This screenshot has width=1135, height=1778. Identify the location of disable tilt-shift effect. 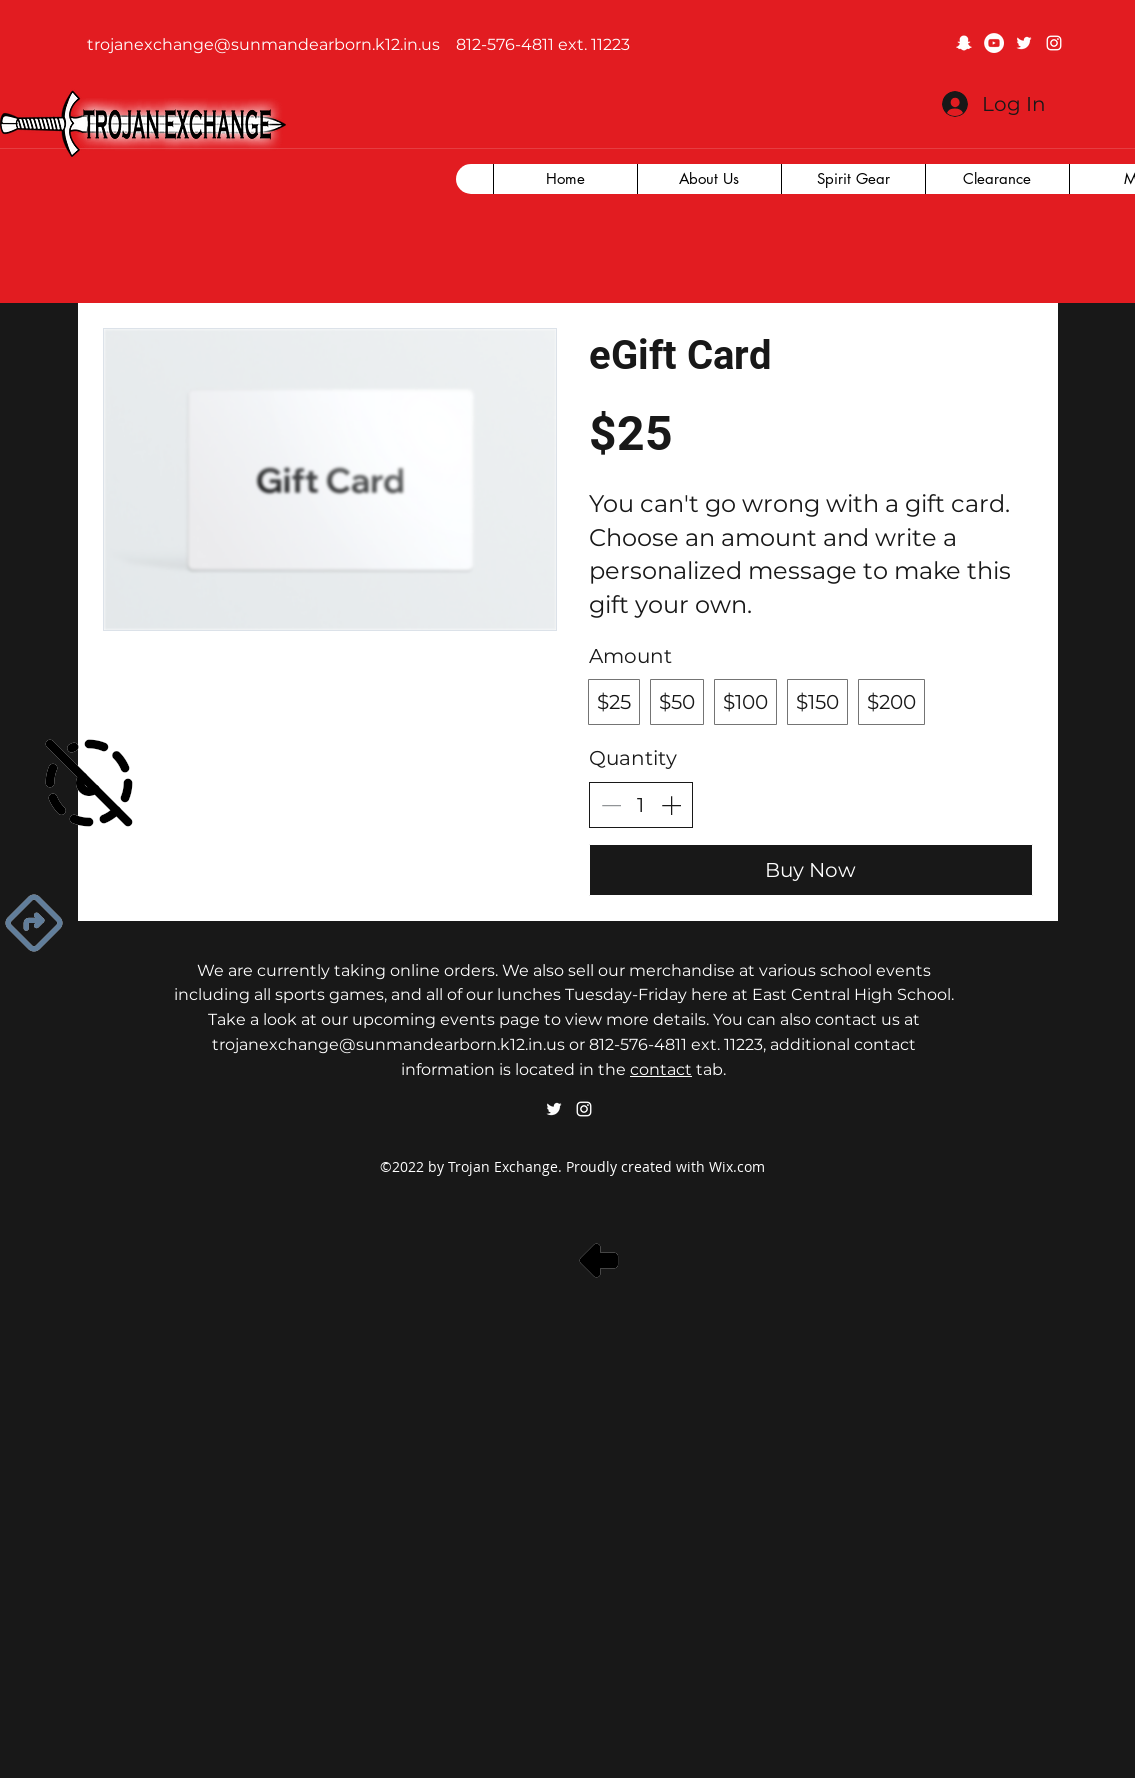
(89, 783).